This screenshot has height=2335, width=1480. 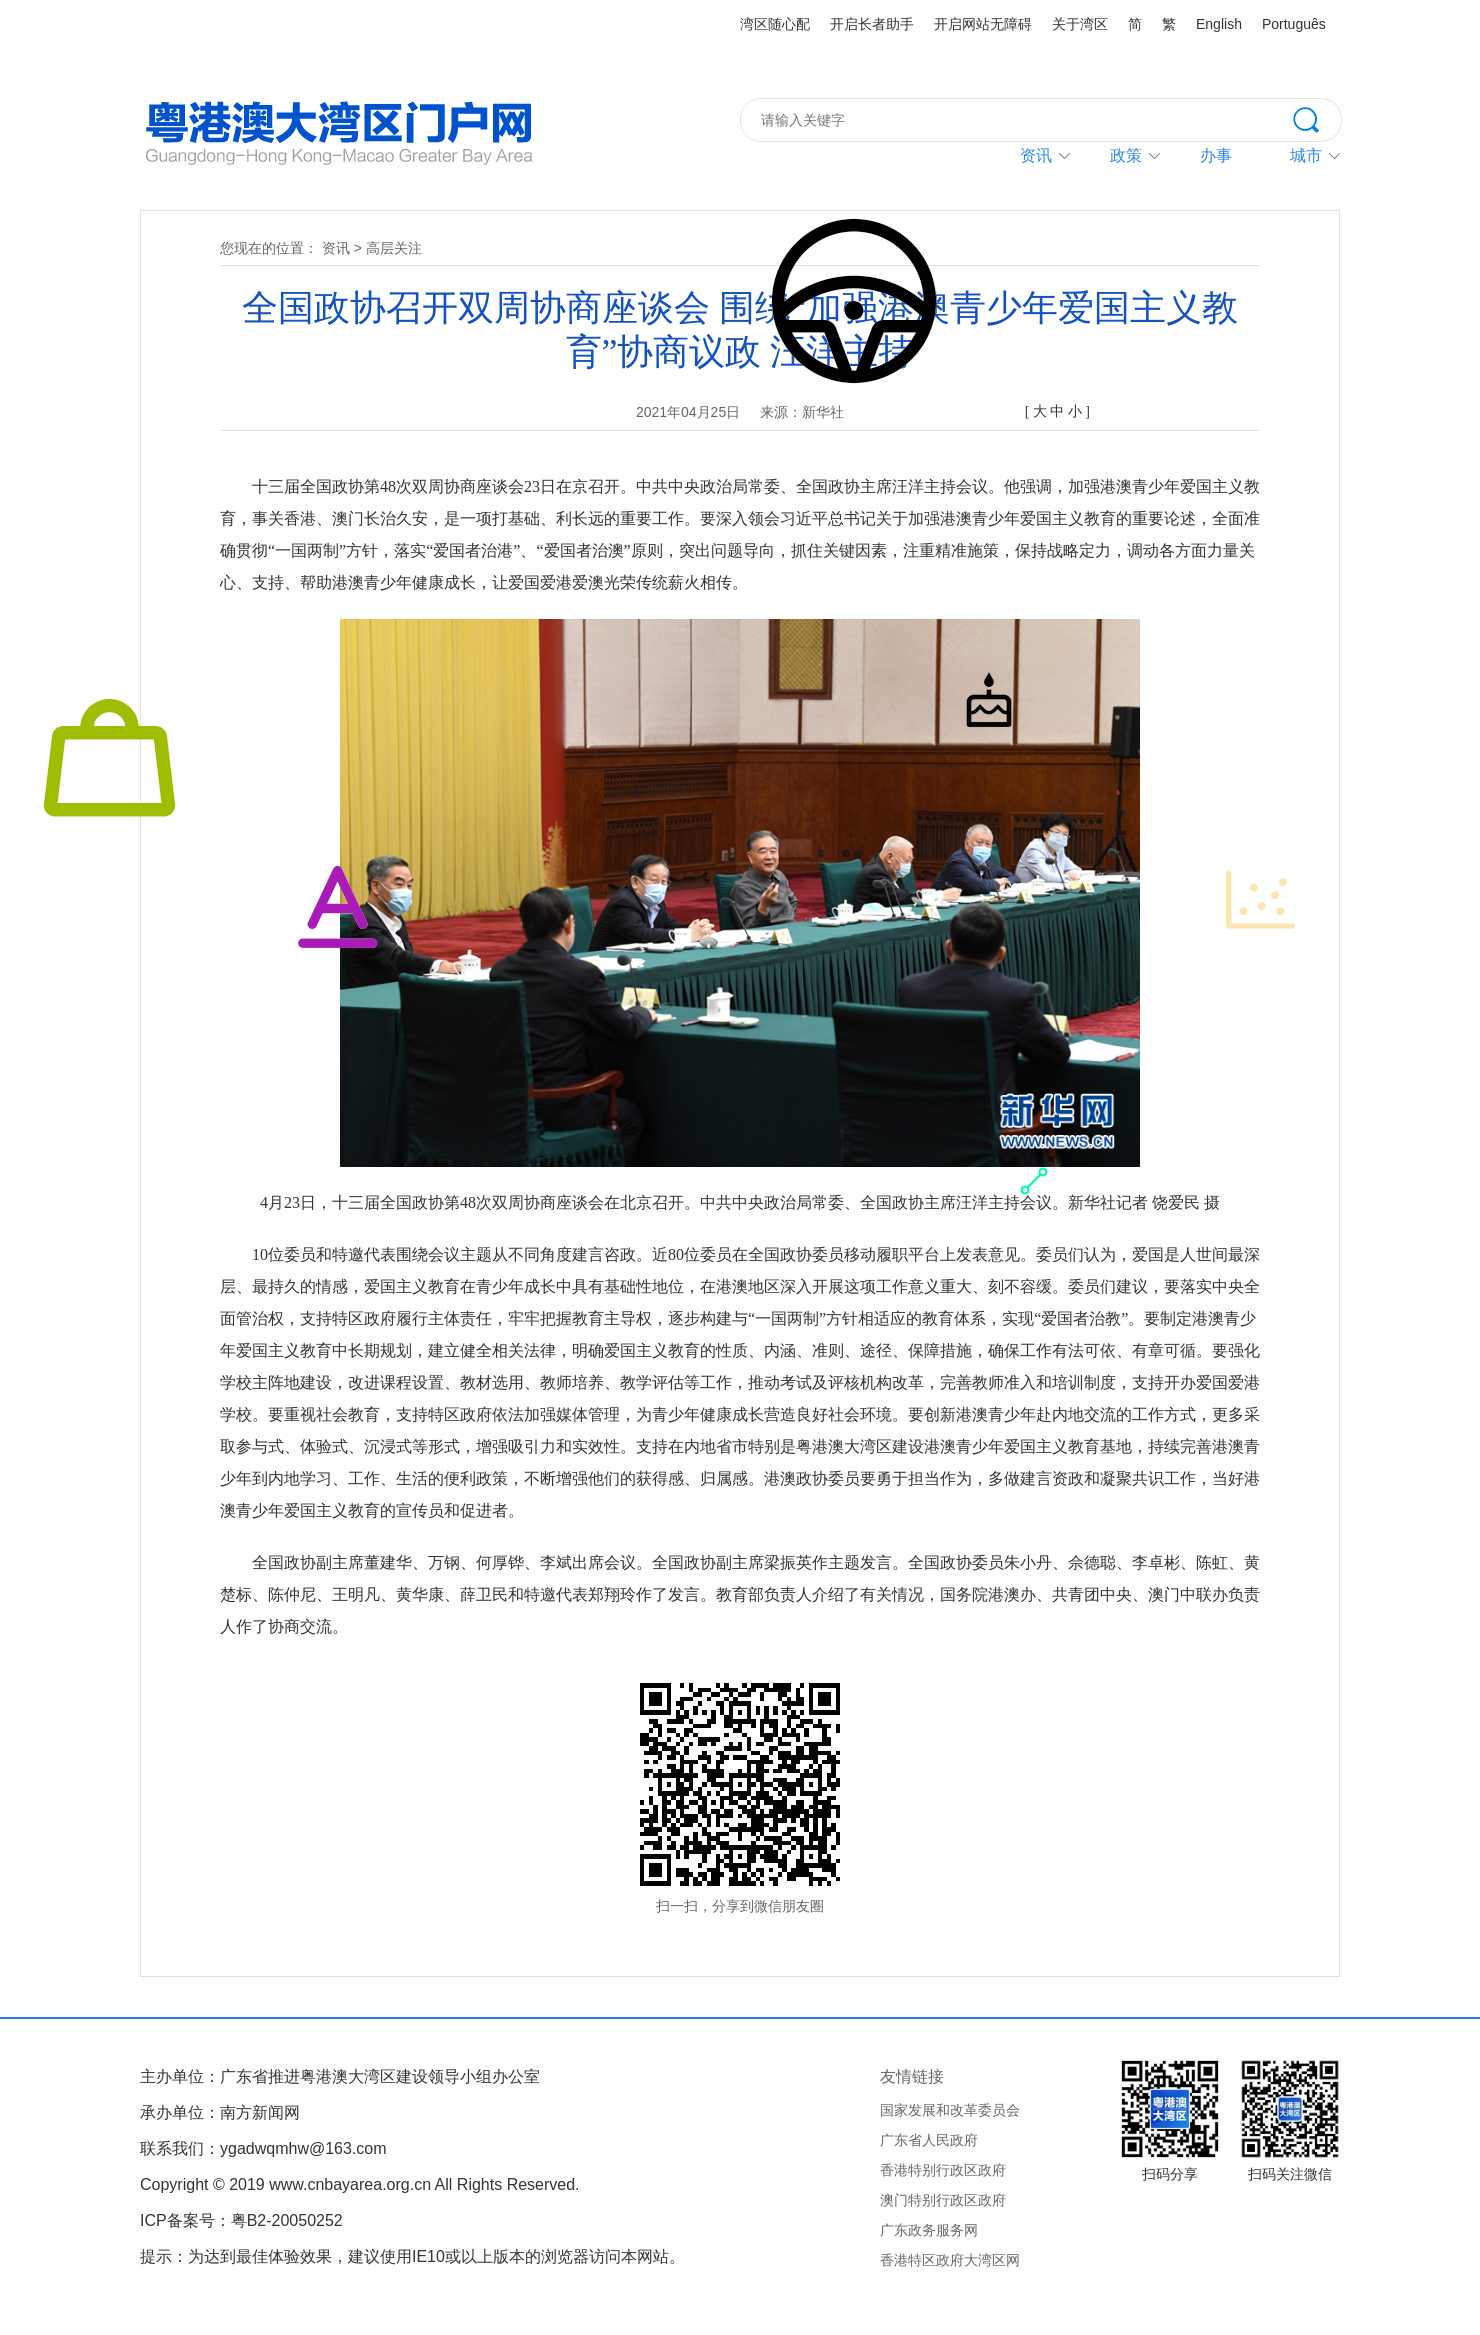 I want to click on access driving or navigation mode, so click(x=854, y=301).